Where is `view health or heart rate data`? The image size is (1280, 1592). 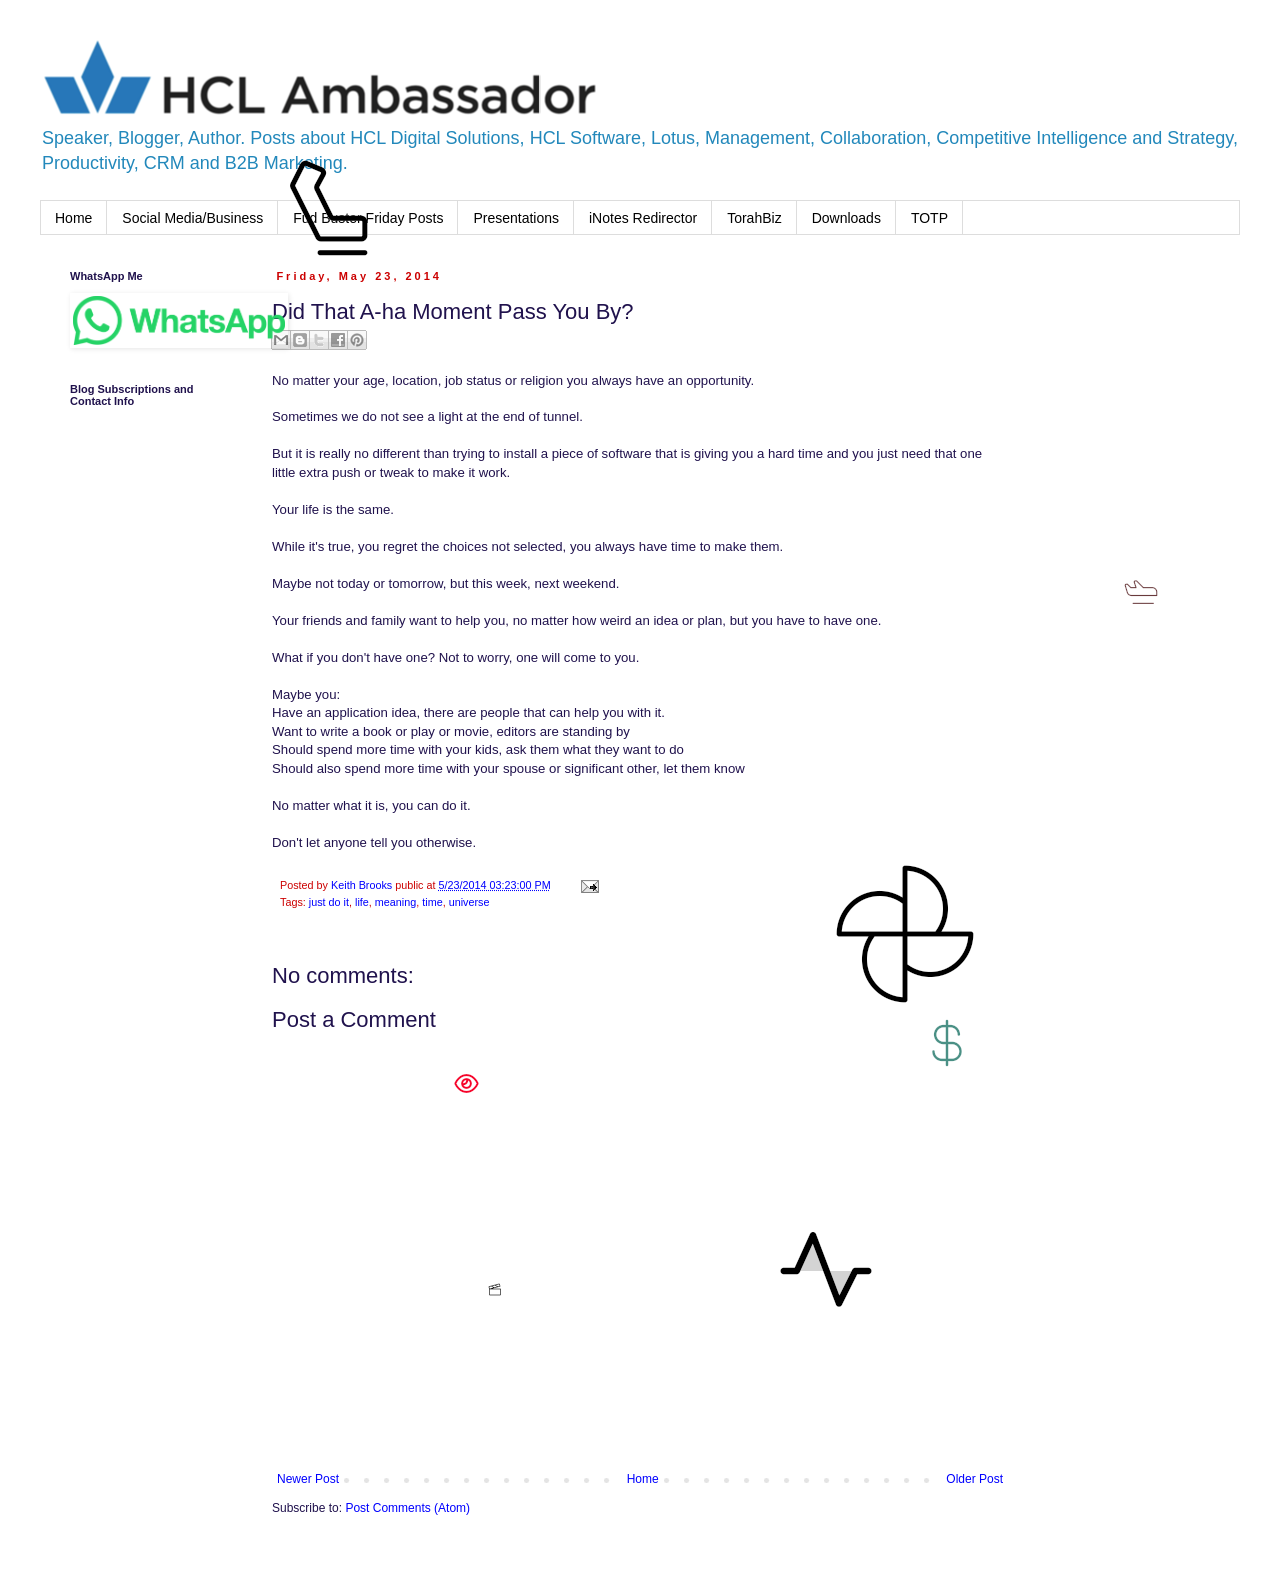 view health or heart rate data is located at coordinates (826, 1271).